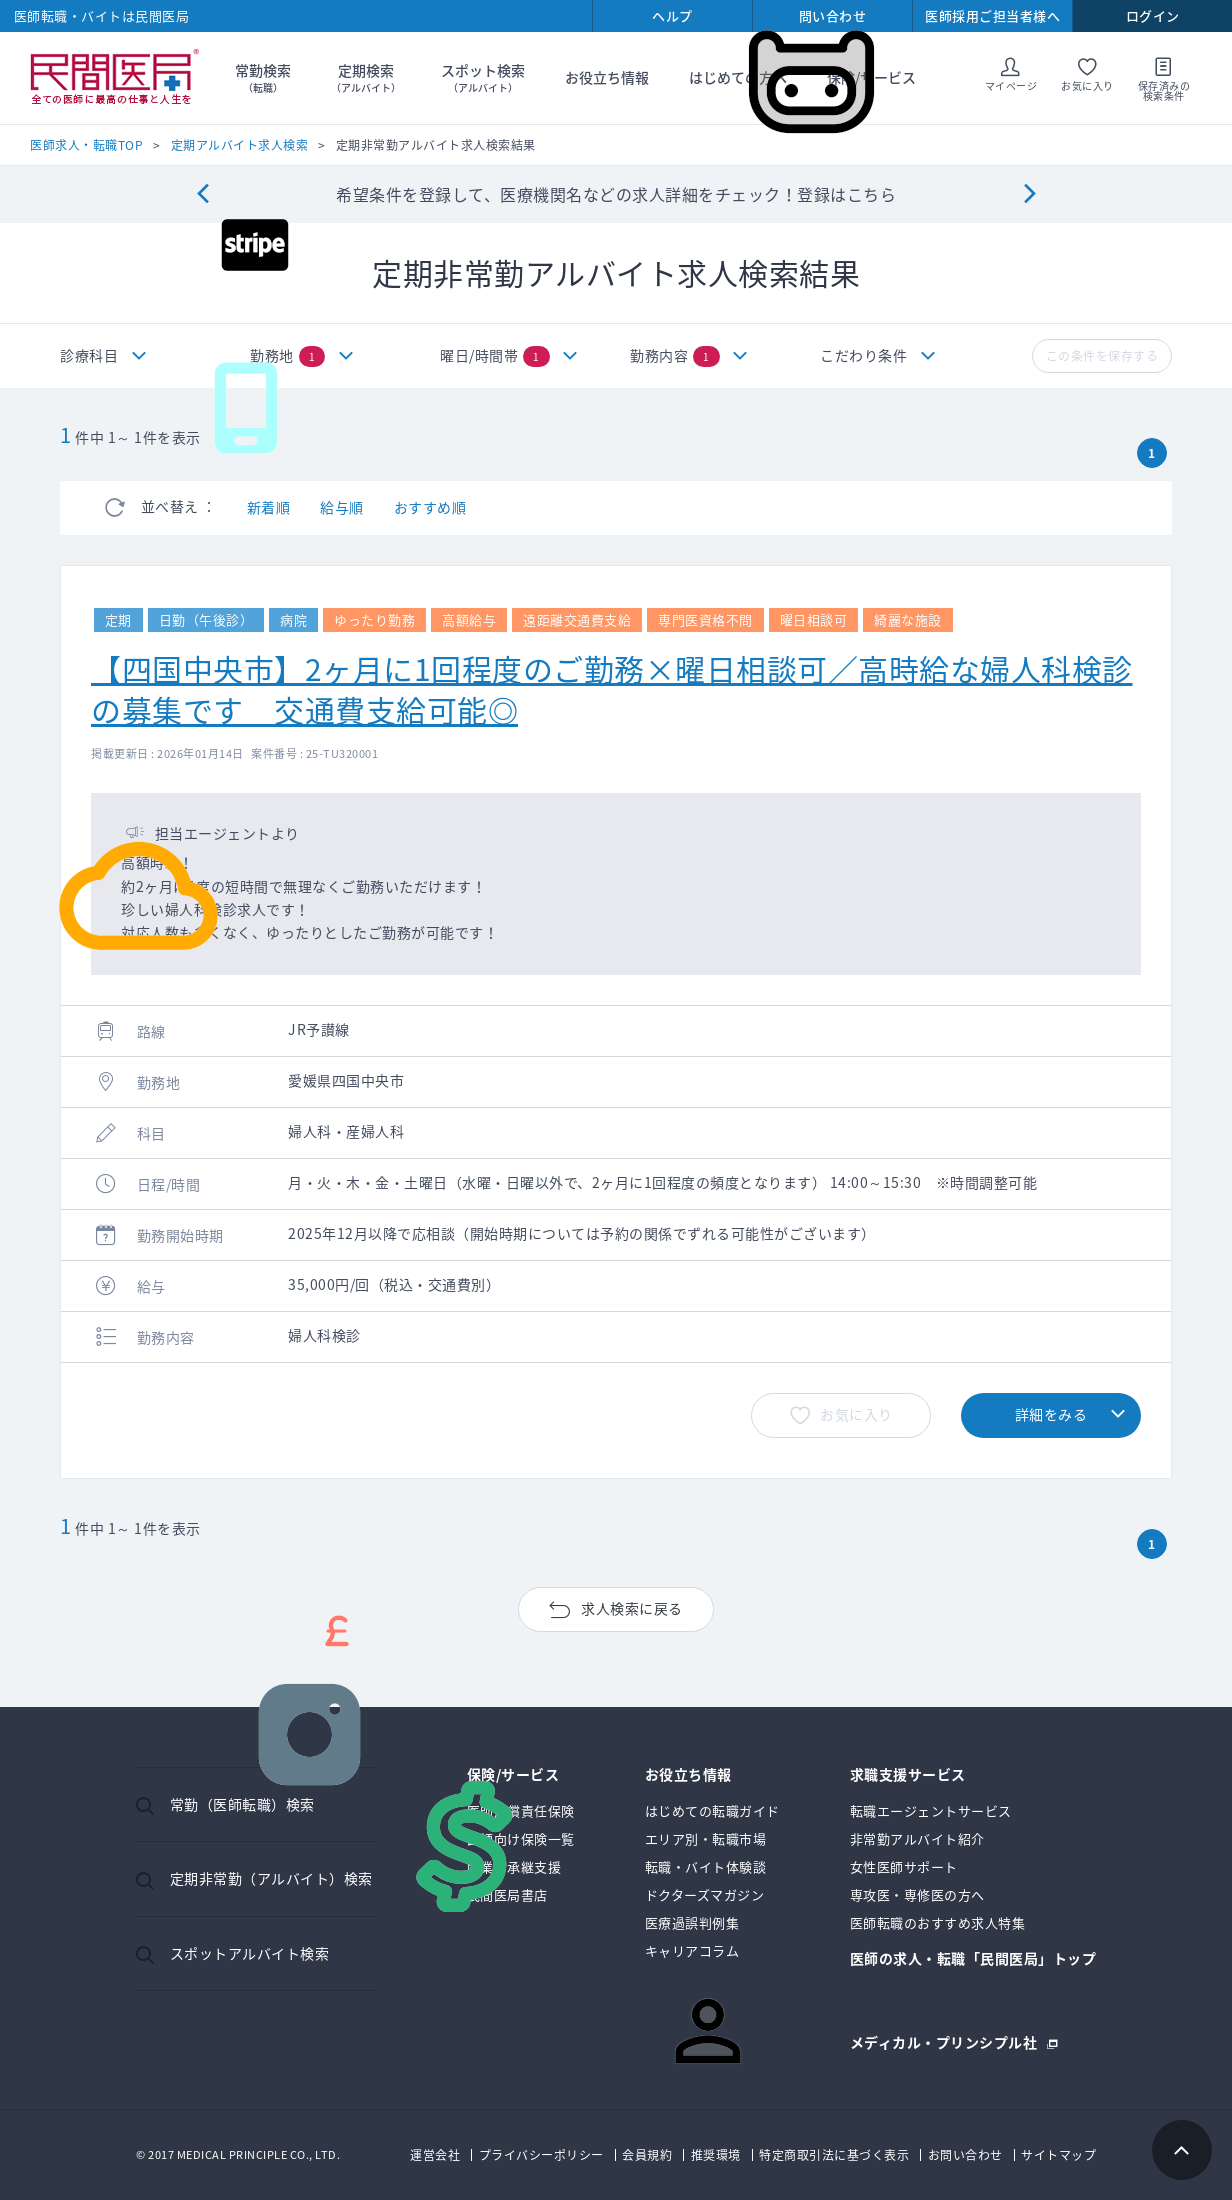 This screenshot has width=1232, height=2200. What do you see at coordinates (138, 899) in the screenshot?
I see `access microsoft onedrive cloud storage` at bounding box center [138, 899].